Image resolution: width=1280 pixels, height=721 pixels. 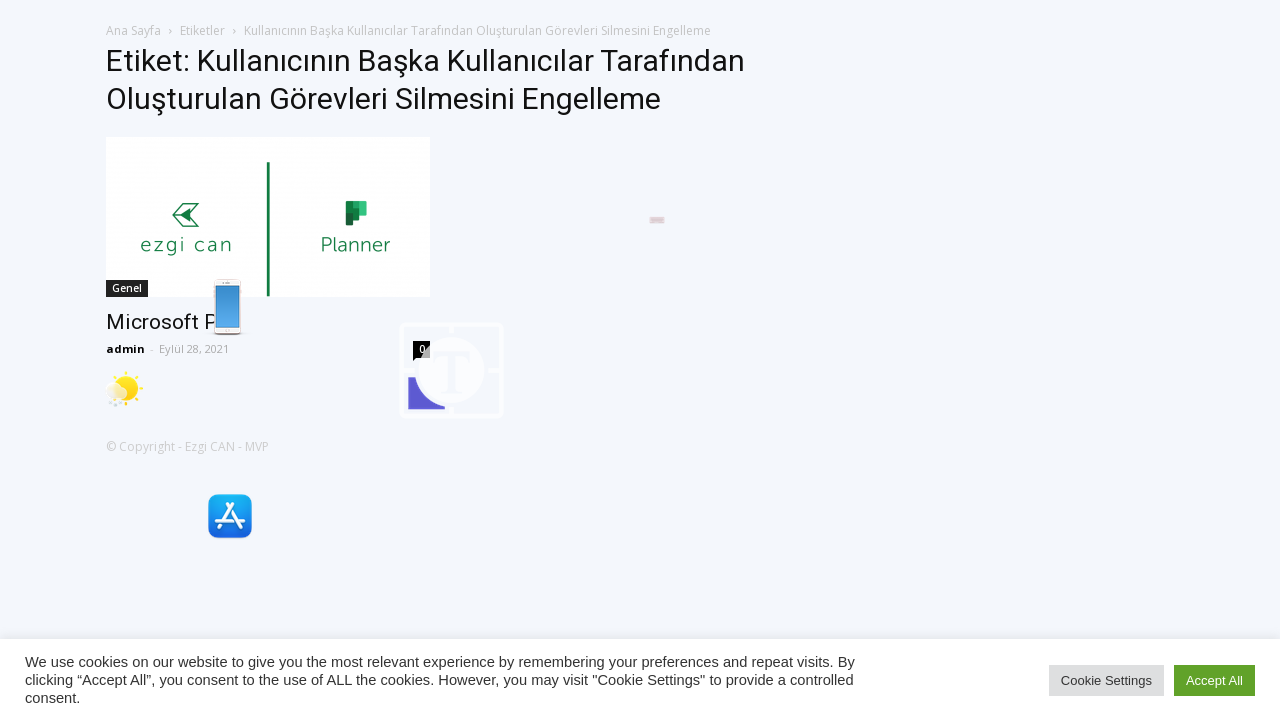 What do you see at coordinates (227, 307) in the screenshot?
I see `manage connected iPhone device` at bounding box center [227, 307].